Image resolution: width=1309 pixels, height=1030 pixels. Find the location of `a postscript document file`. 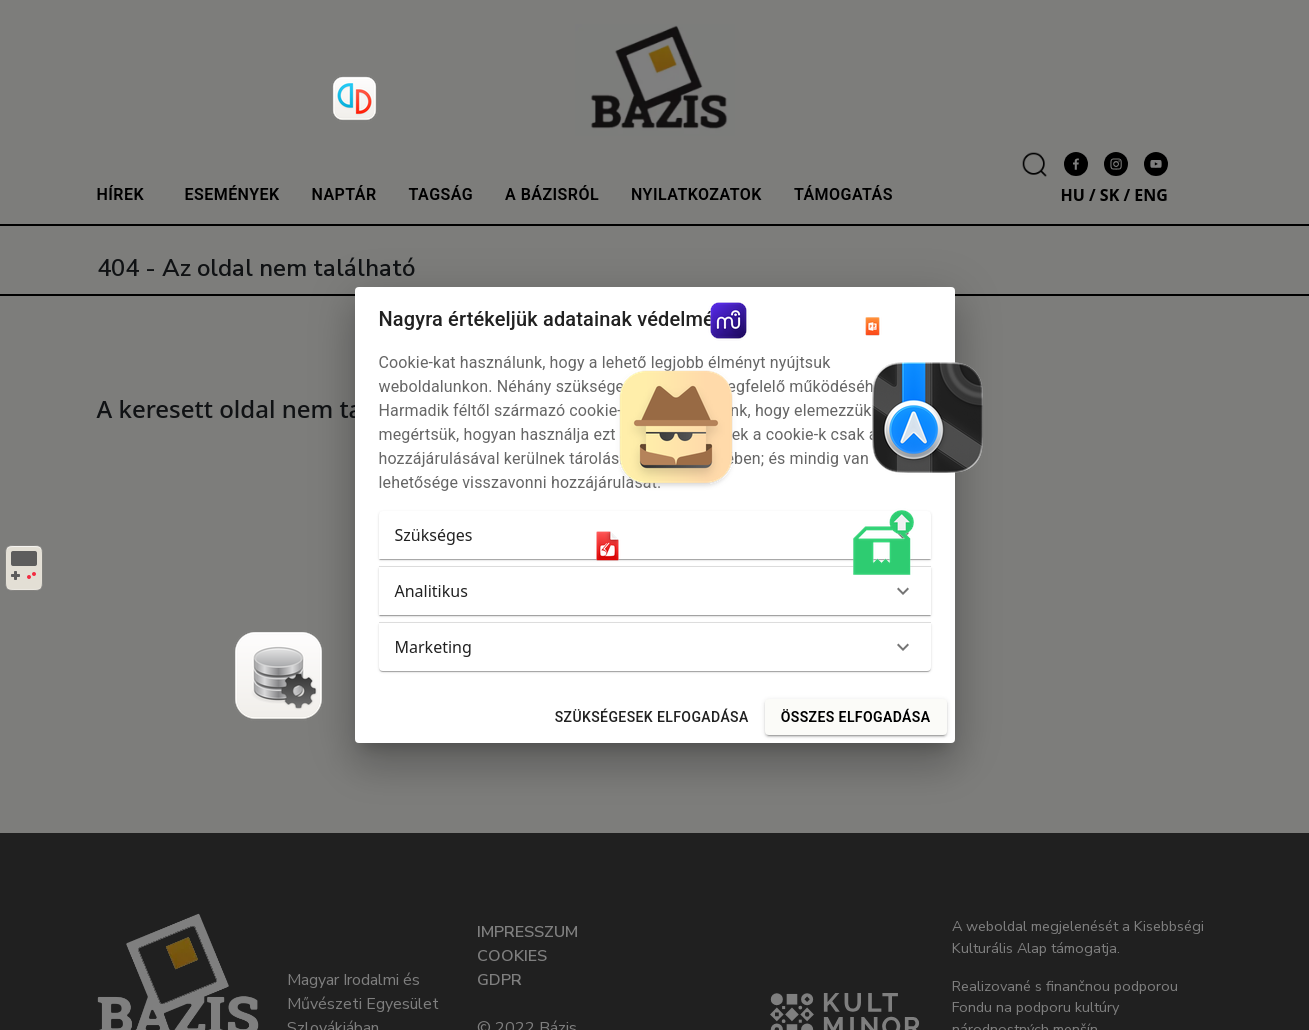

a postscript document file is located at coordinates (607, 546).